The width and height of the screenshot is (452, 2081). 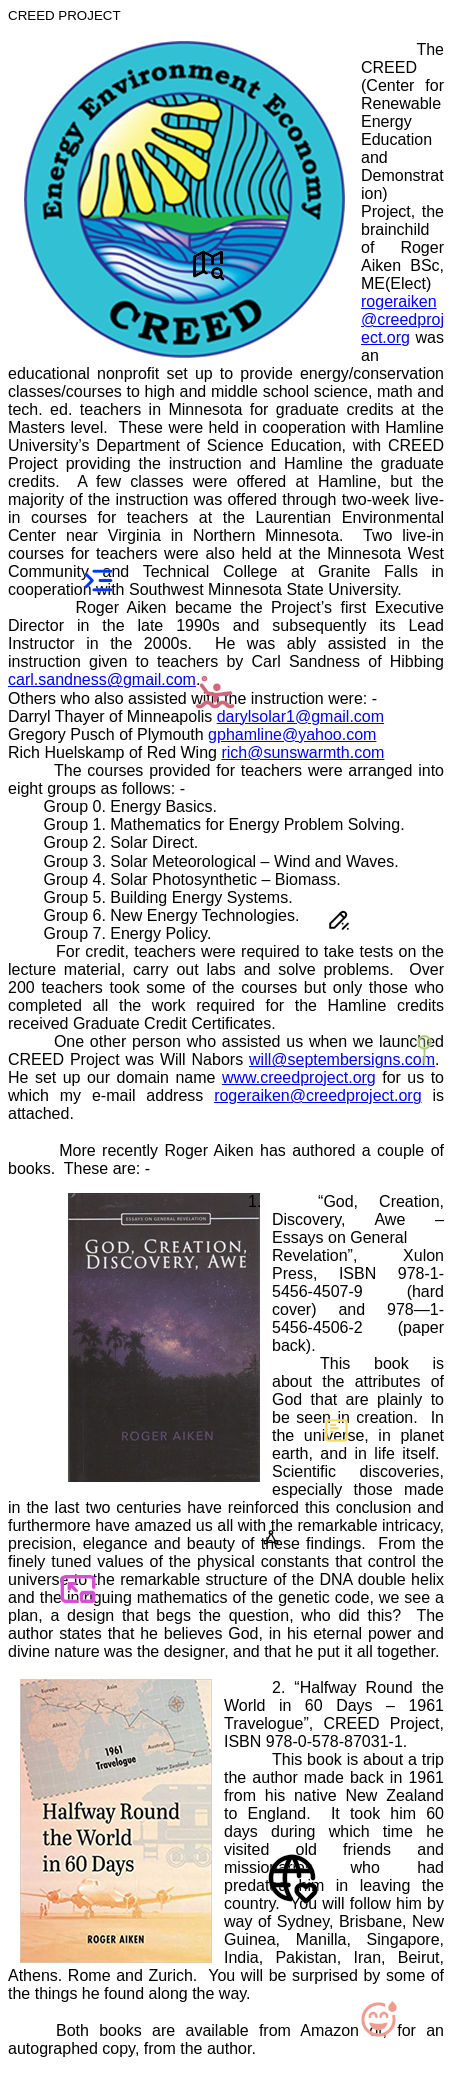 What do you see at coordinates (98, 580) in the screenshot?
I see `increase text indentation` at bounding box center [98, 580].